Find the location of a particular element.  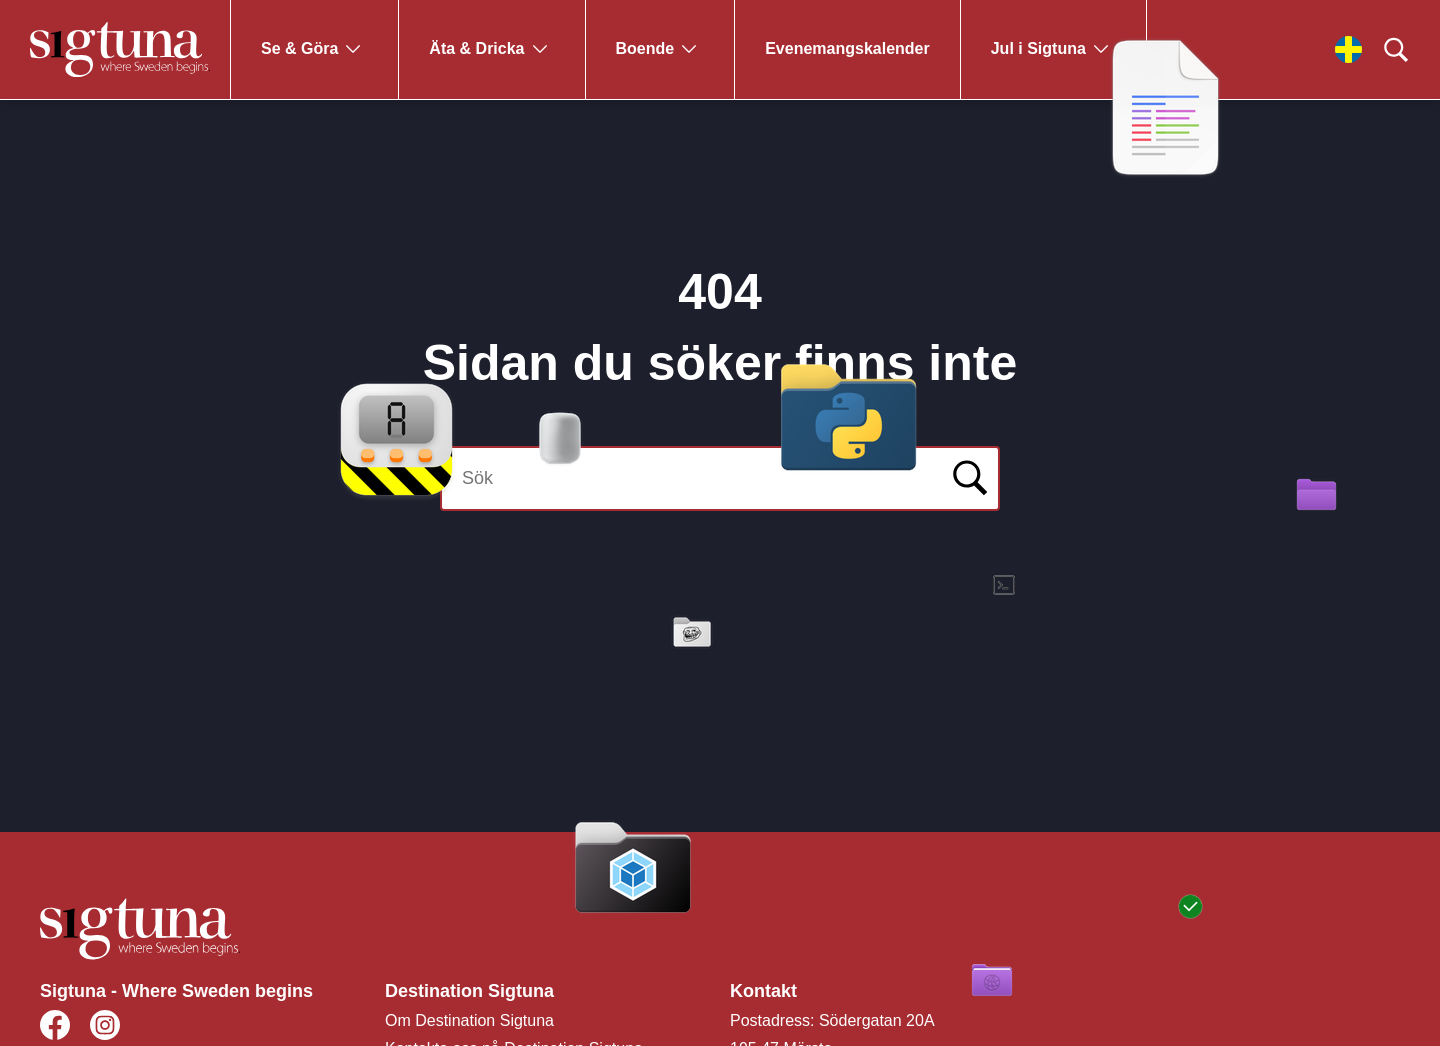

open chromatic guitar tuner app (development version) is located at coordinates (396, 439).